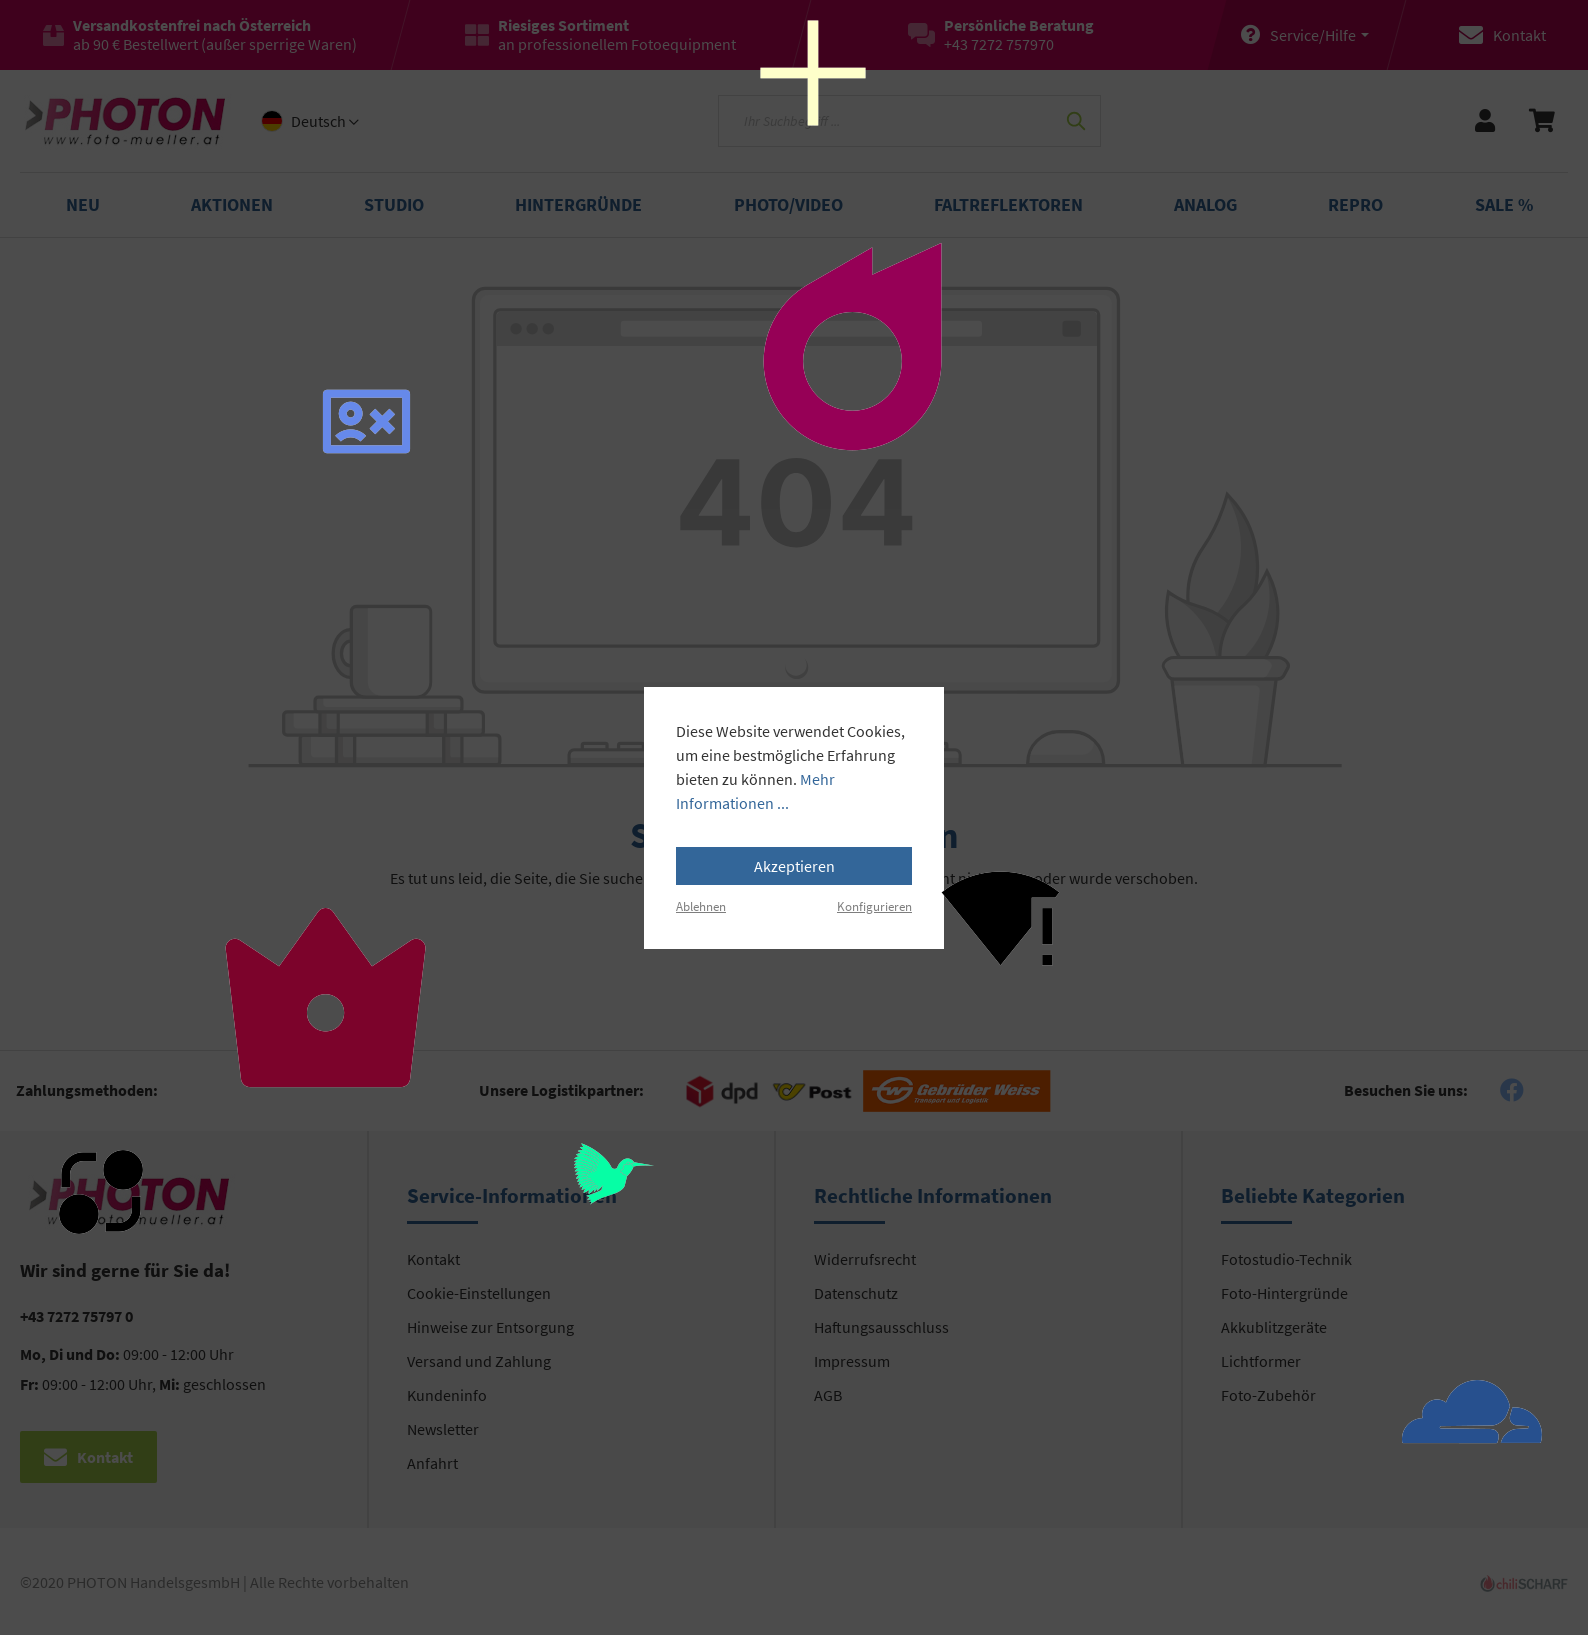 This screenshot has height=1635, width=1588. Describe the element at coordinates (1472, 1415) in the screenshot. I see `Cloudflare logo` at that location.